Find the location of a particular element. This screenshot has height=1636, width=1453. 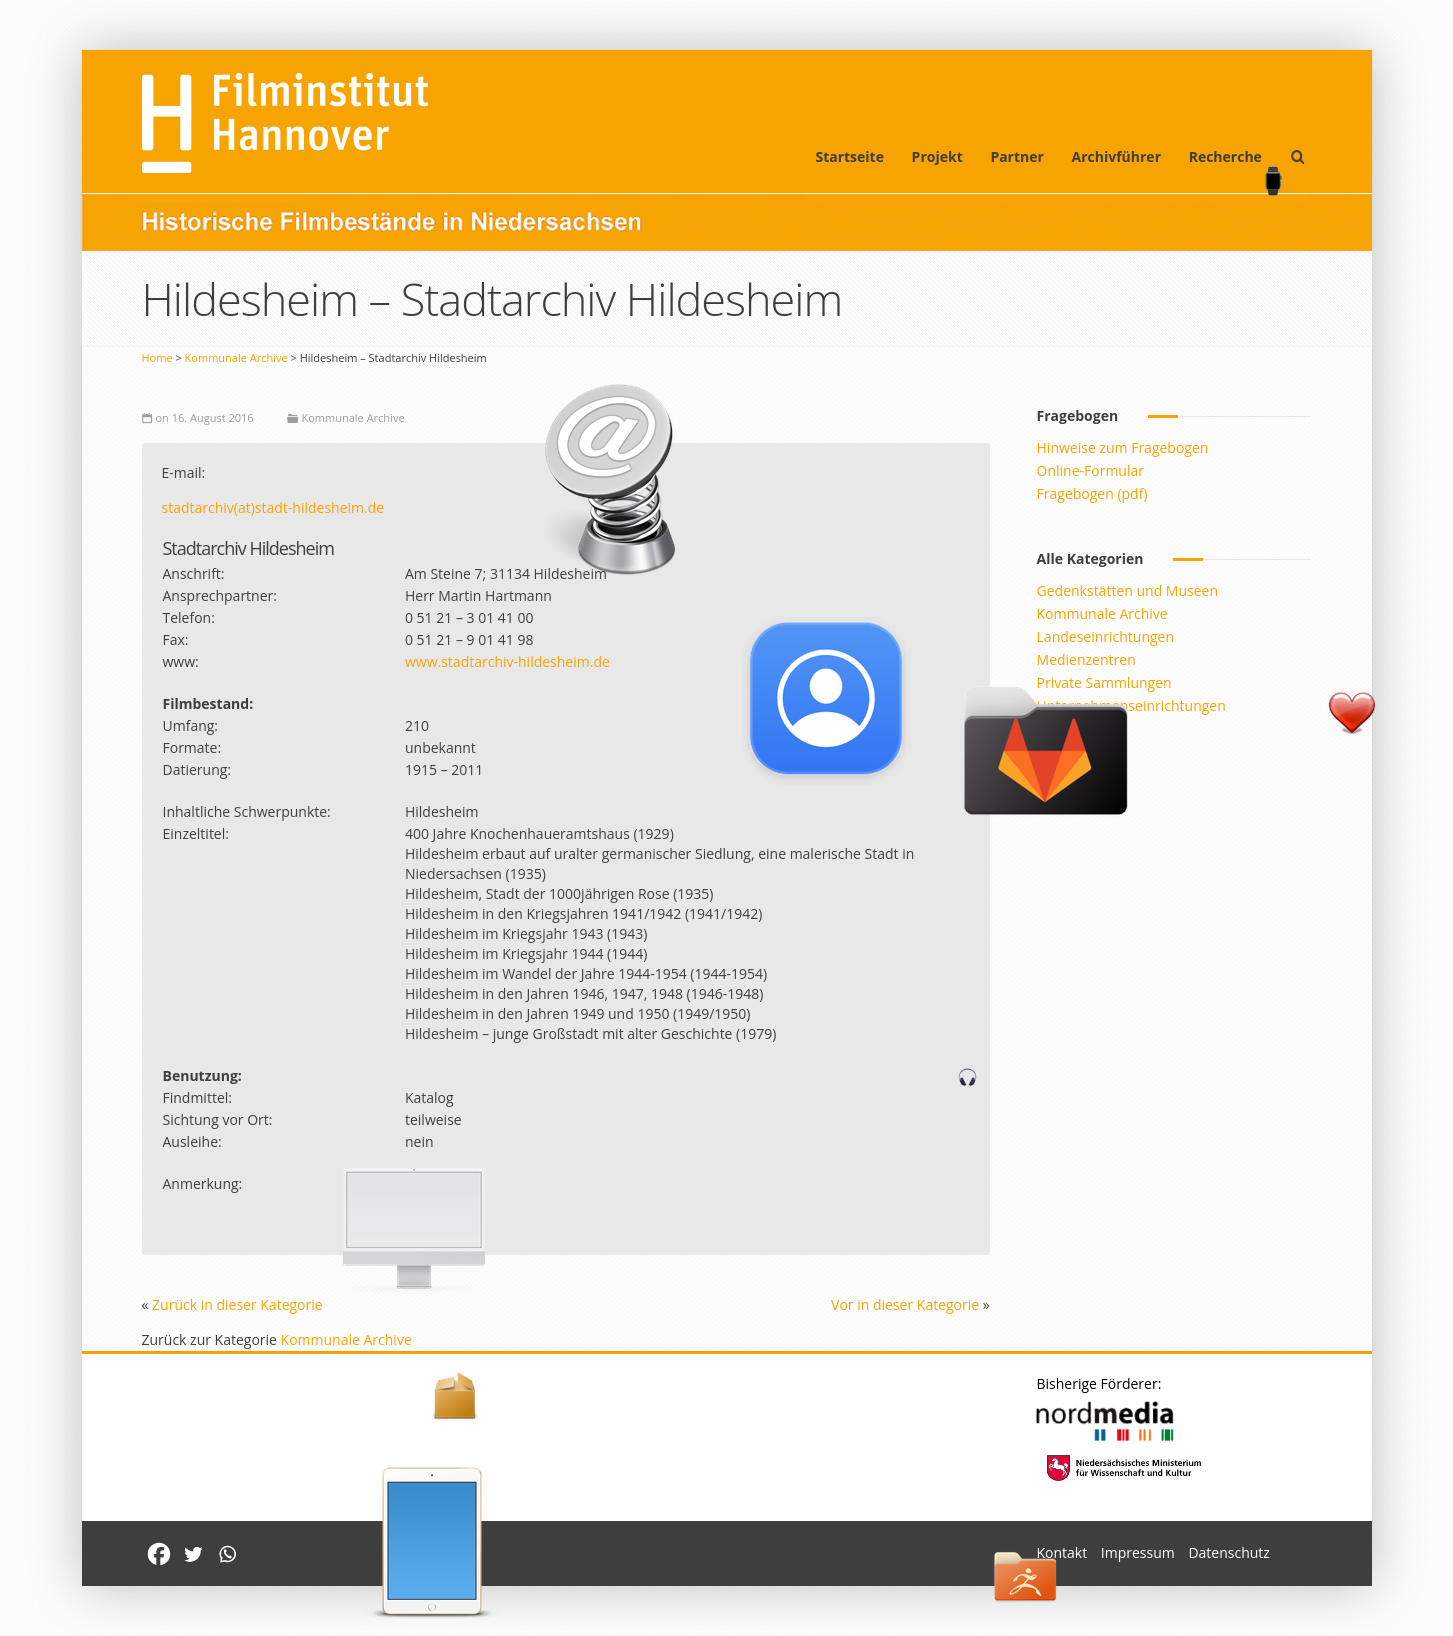

generic package or archive file type is located at coordinates (454, 1396).